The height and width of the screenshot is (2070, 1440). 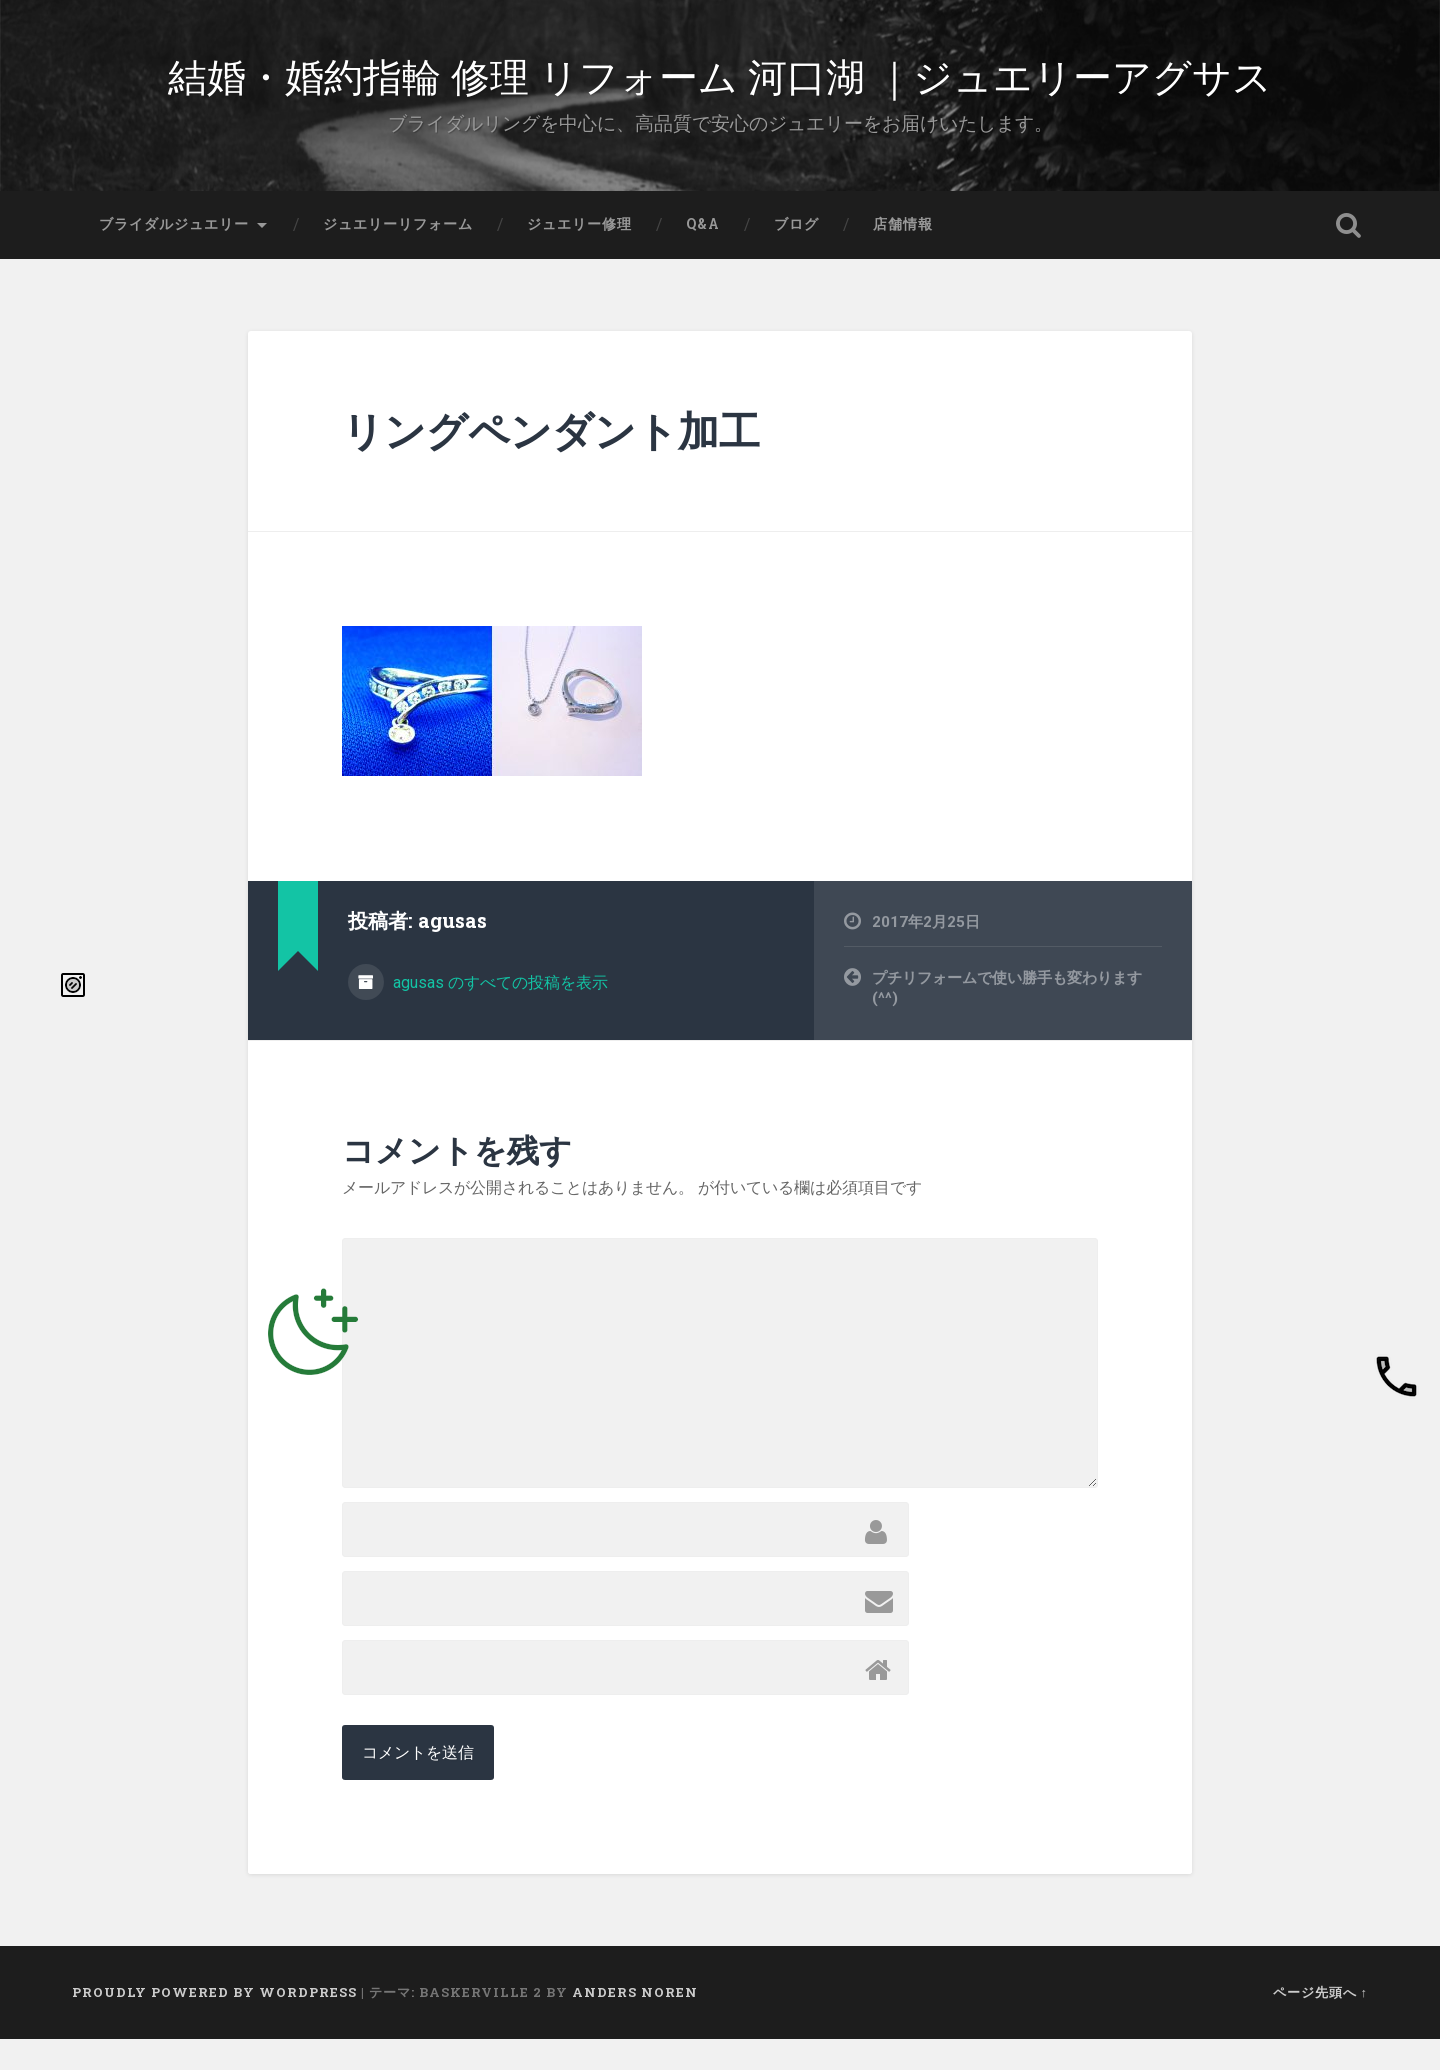 I want to click on toggle dark mode or night theme, so click(x=309, y=1333).